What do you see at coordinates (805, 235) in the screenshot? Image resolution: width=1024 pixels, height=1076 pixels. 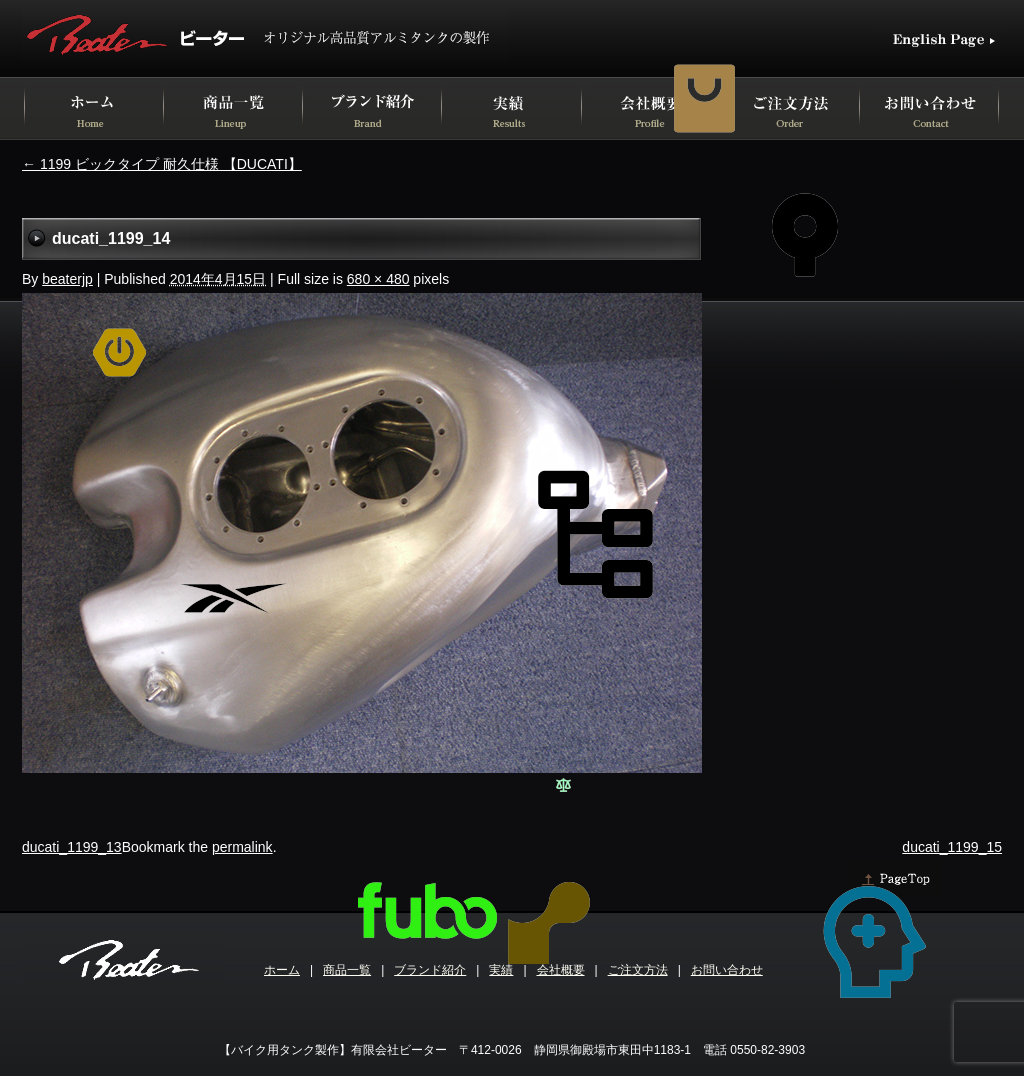 I see `open sourcetree git client` at bounding box center [805, 235].